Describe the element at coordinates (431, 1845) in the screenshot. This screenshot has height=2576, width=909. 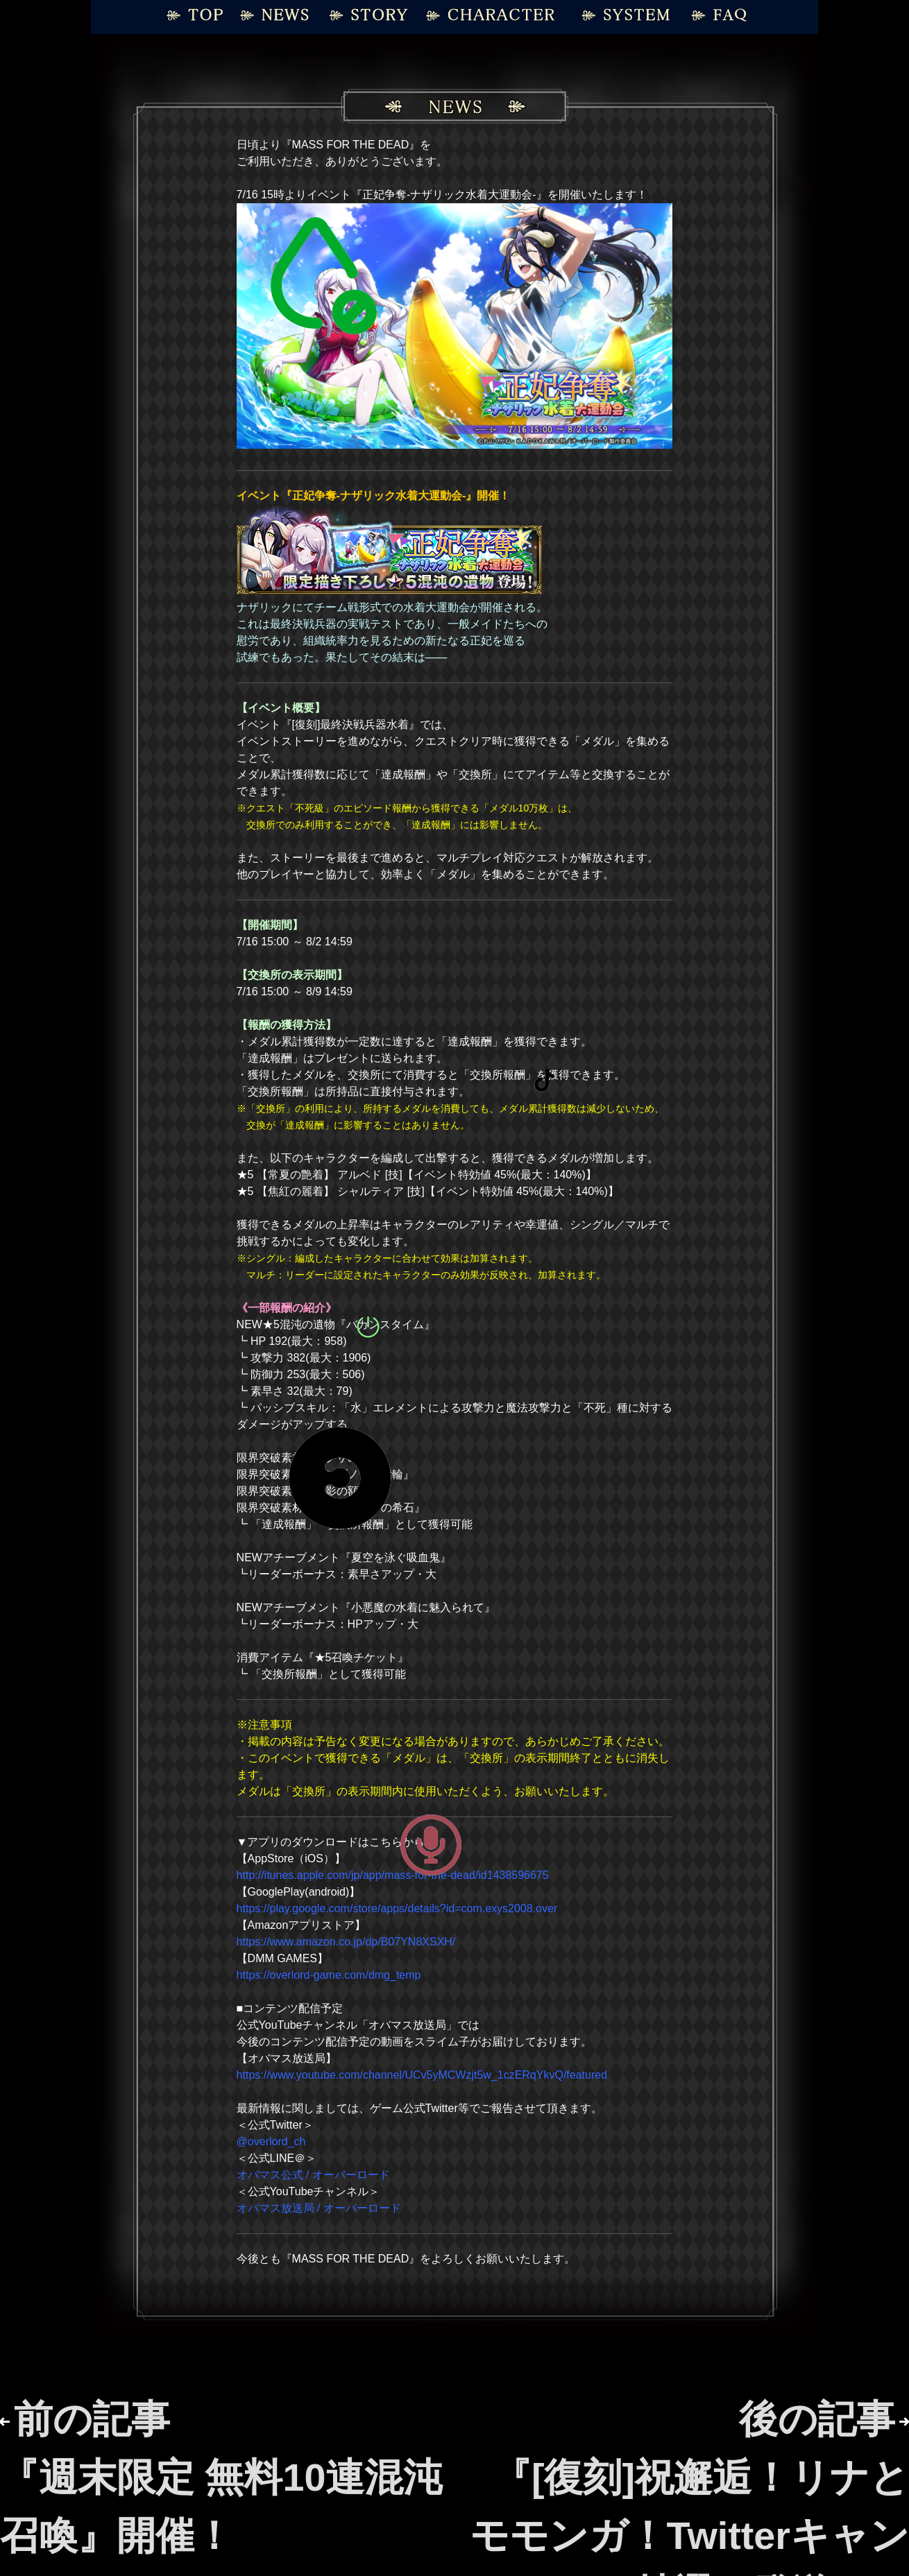
I see `tap to start voice input` at that location.